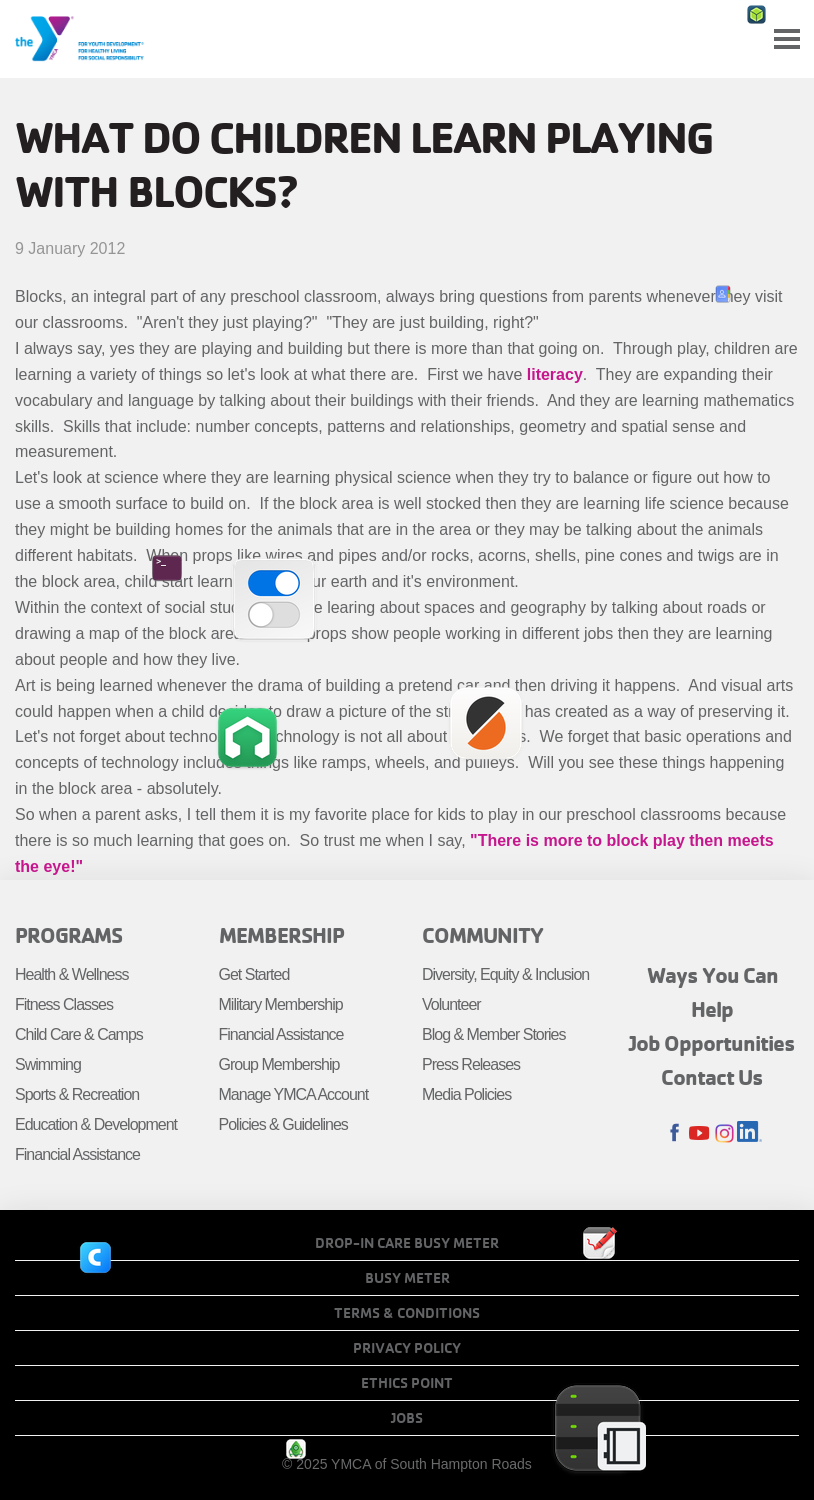 Image resolution: width=814 pixels, height=1500 pixels. What do you see at coordinates (598, 1429) in the screenshot?
I see `configure LDAP server connection settings` at bounding box center [598, 1429].